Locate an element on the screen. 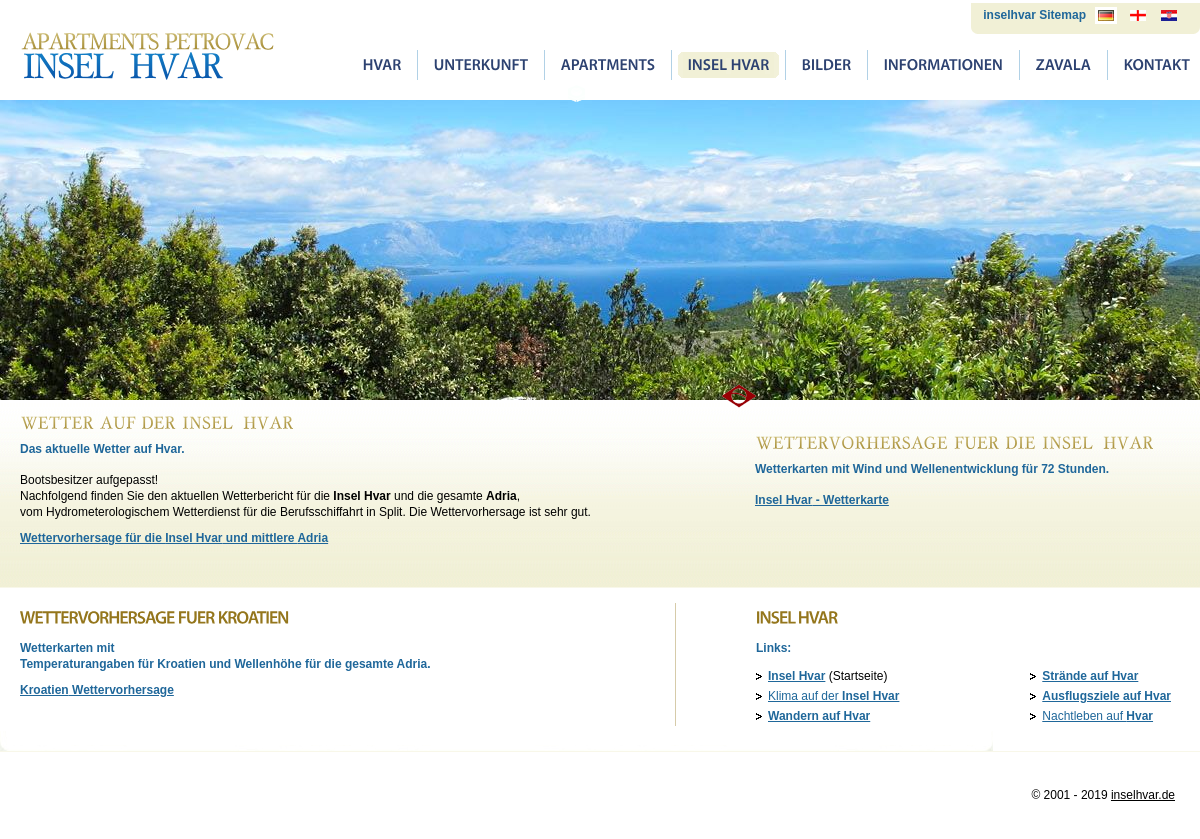  select brazilian portuguese language is located at coordinates (739, 396).